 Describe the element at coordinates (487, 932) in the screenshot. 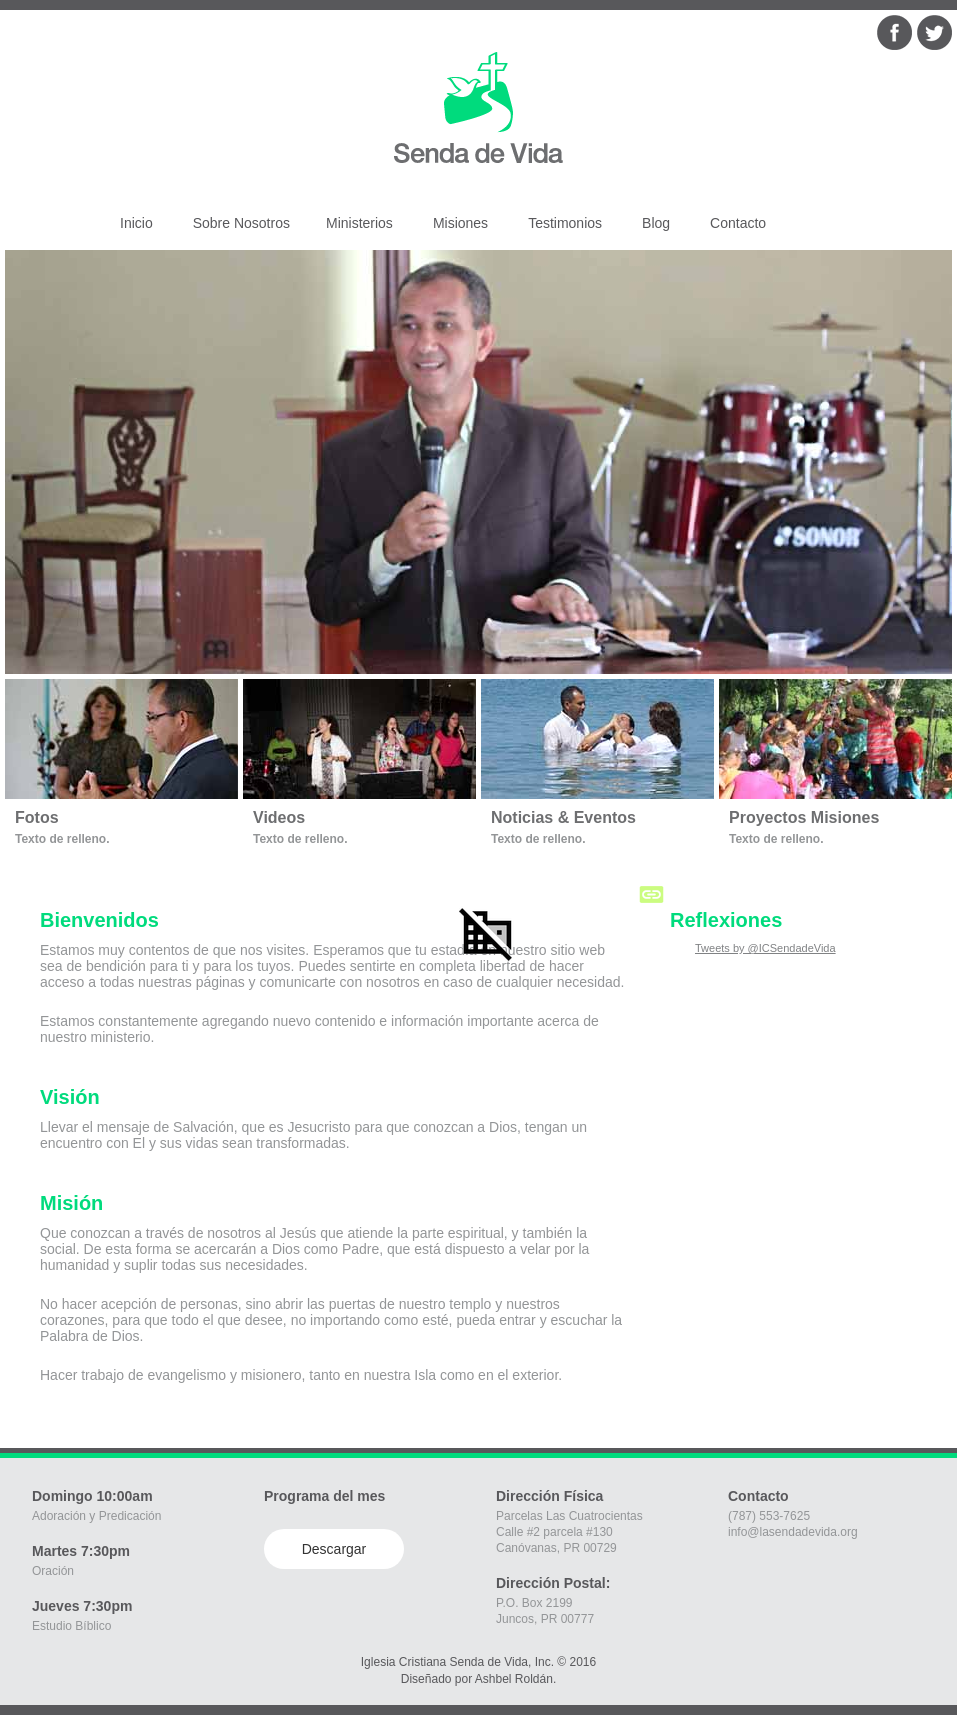

I see `indicates a domain or website is disabled` at that location.